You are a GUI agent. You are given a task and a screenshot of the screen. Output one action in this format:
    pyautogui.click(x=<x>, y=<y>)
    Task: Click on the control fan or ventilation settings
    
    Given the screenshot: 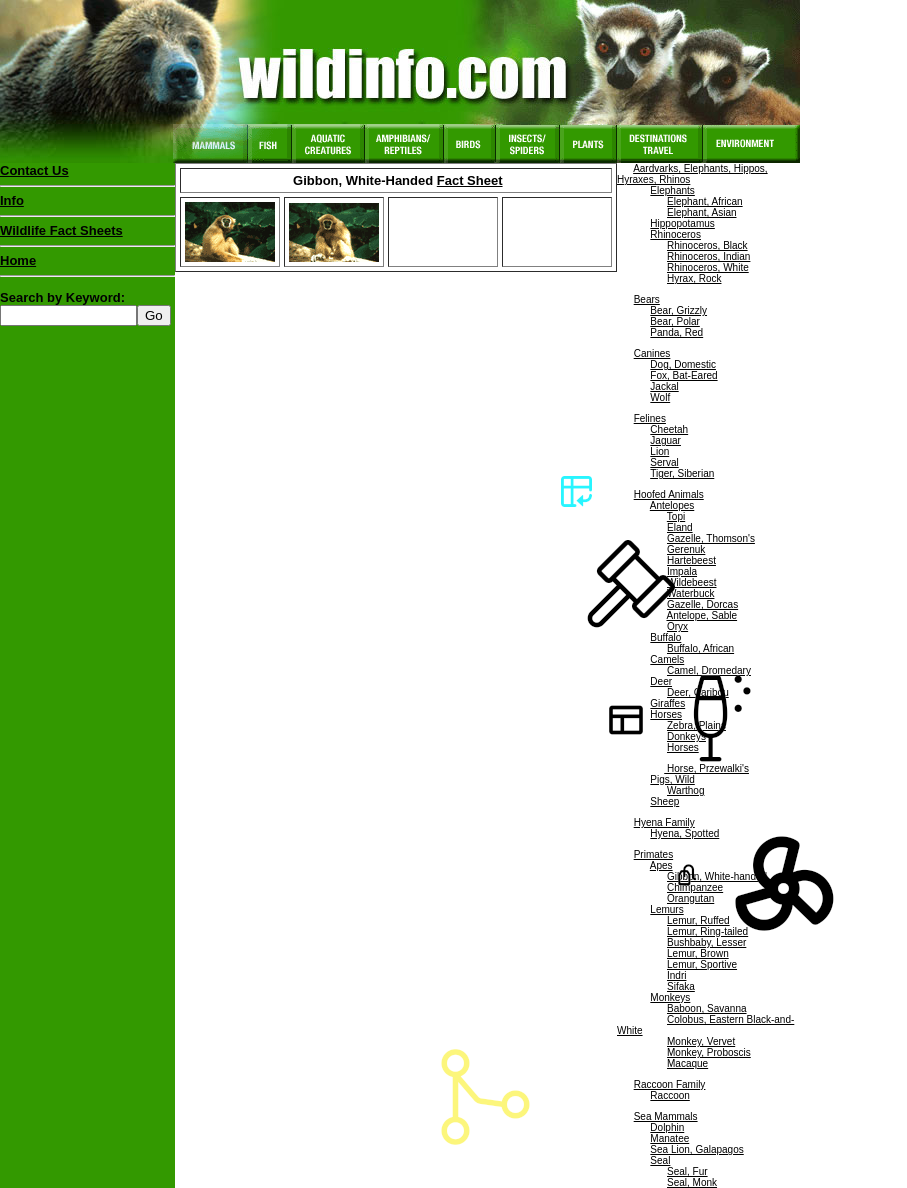 What is the action you would take?
    pyautogui.click(x=783, y=888)
    